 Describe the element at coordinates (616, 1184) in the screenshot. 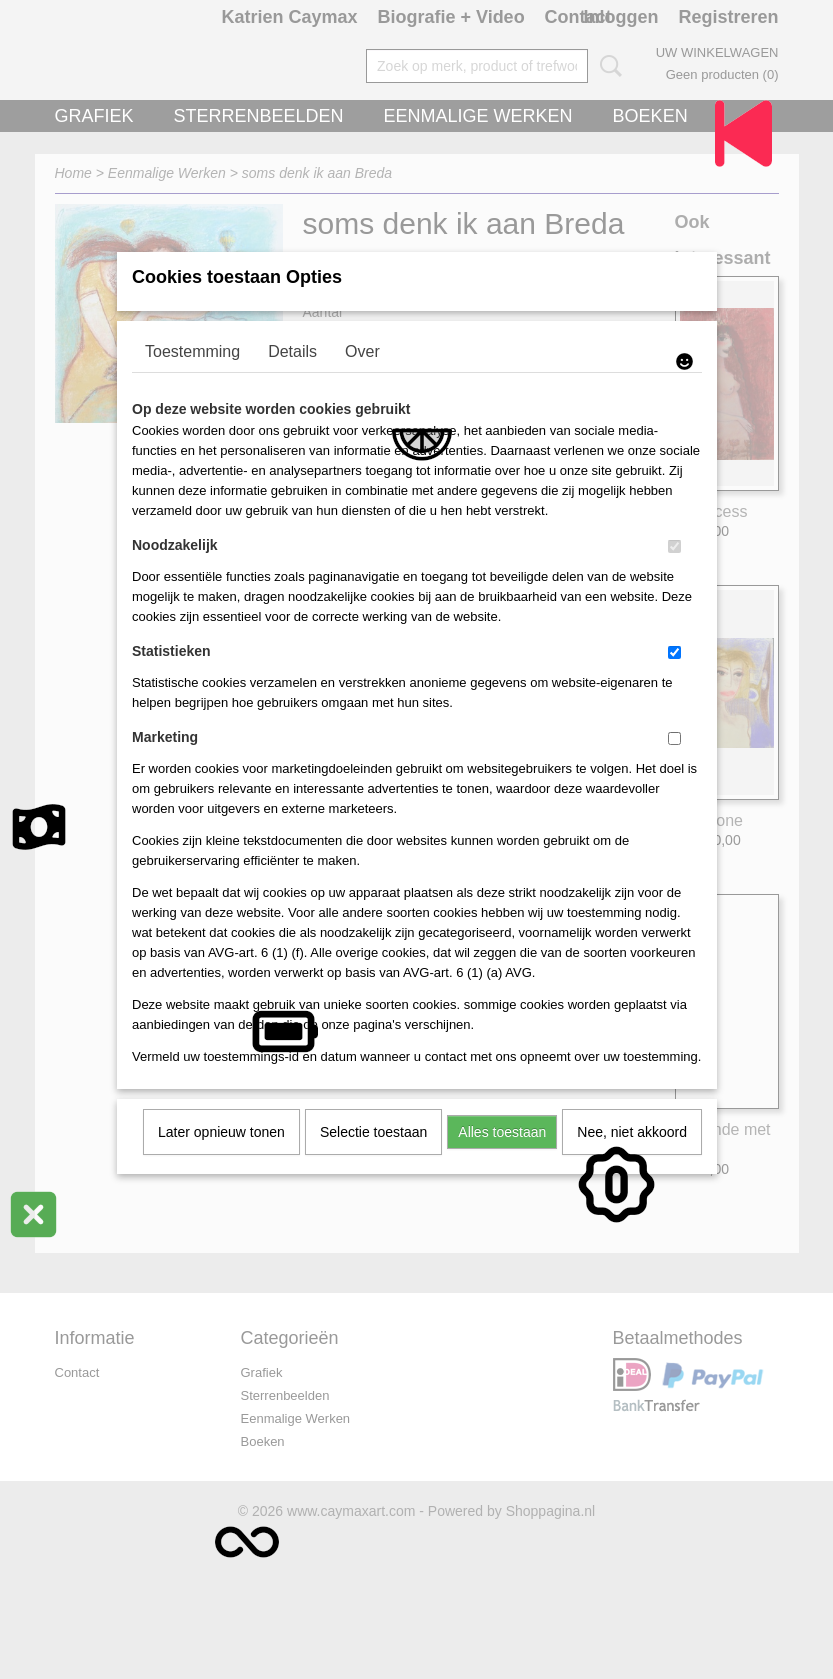

I see `indicates zero items or notifications` at that location.